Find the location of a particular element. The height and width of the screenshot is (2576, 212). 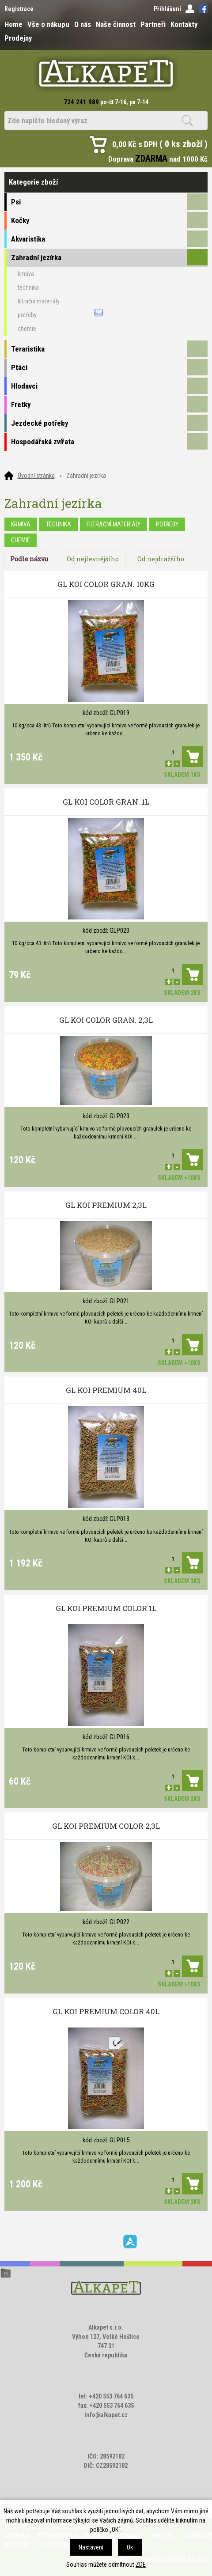

create a new application or software package is located at coordinates (116, 2043).